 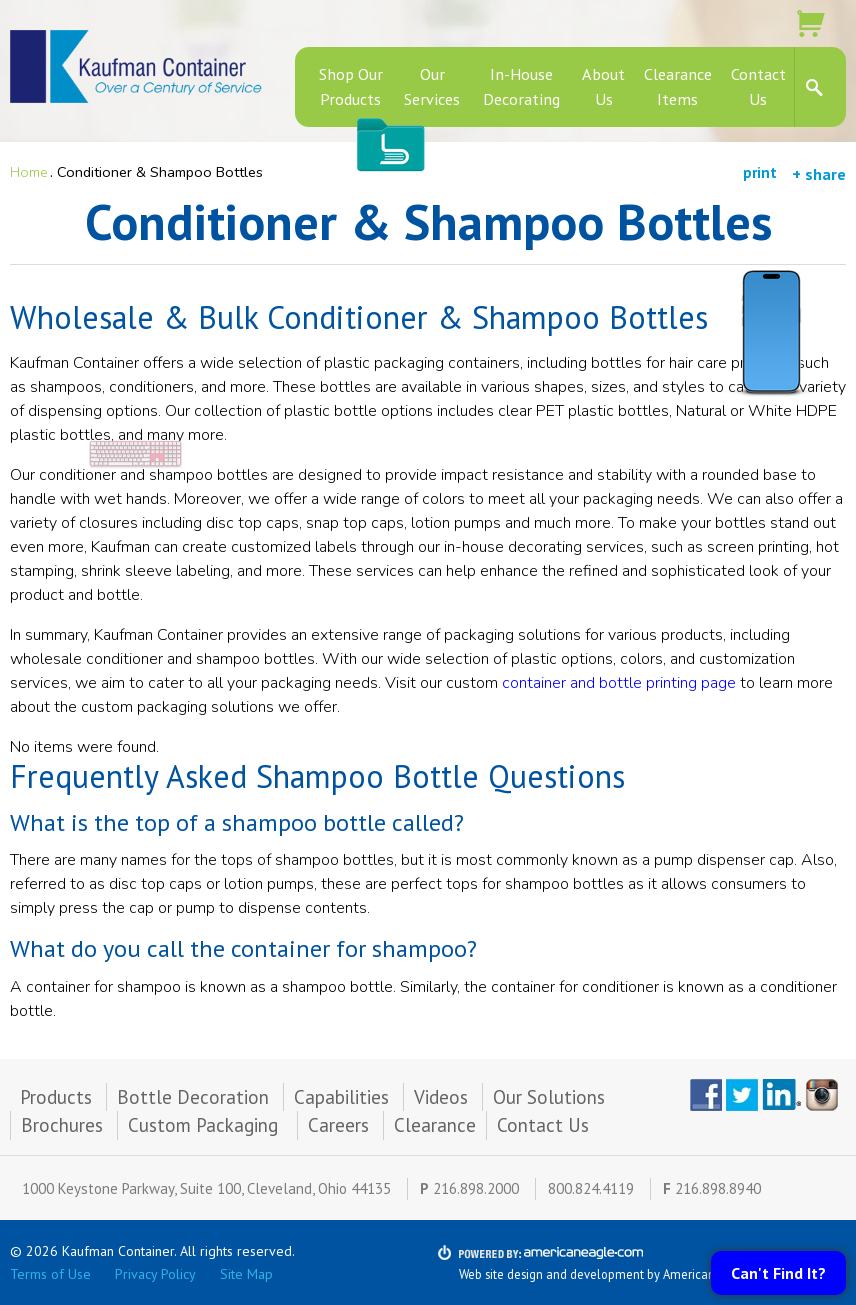 What do you see at coordinates (135, 453) in the screenshot?
I see `connect a bluetooth keyboard` at bounding box center [135, 453].